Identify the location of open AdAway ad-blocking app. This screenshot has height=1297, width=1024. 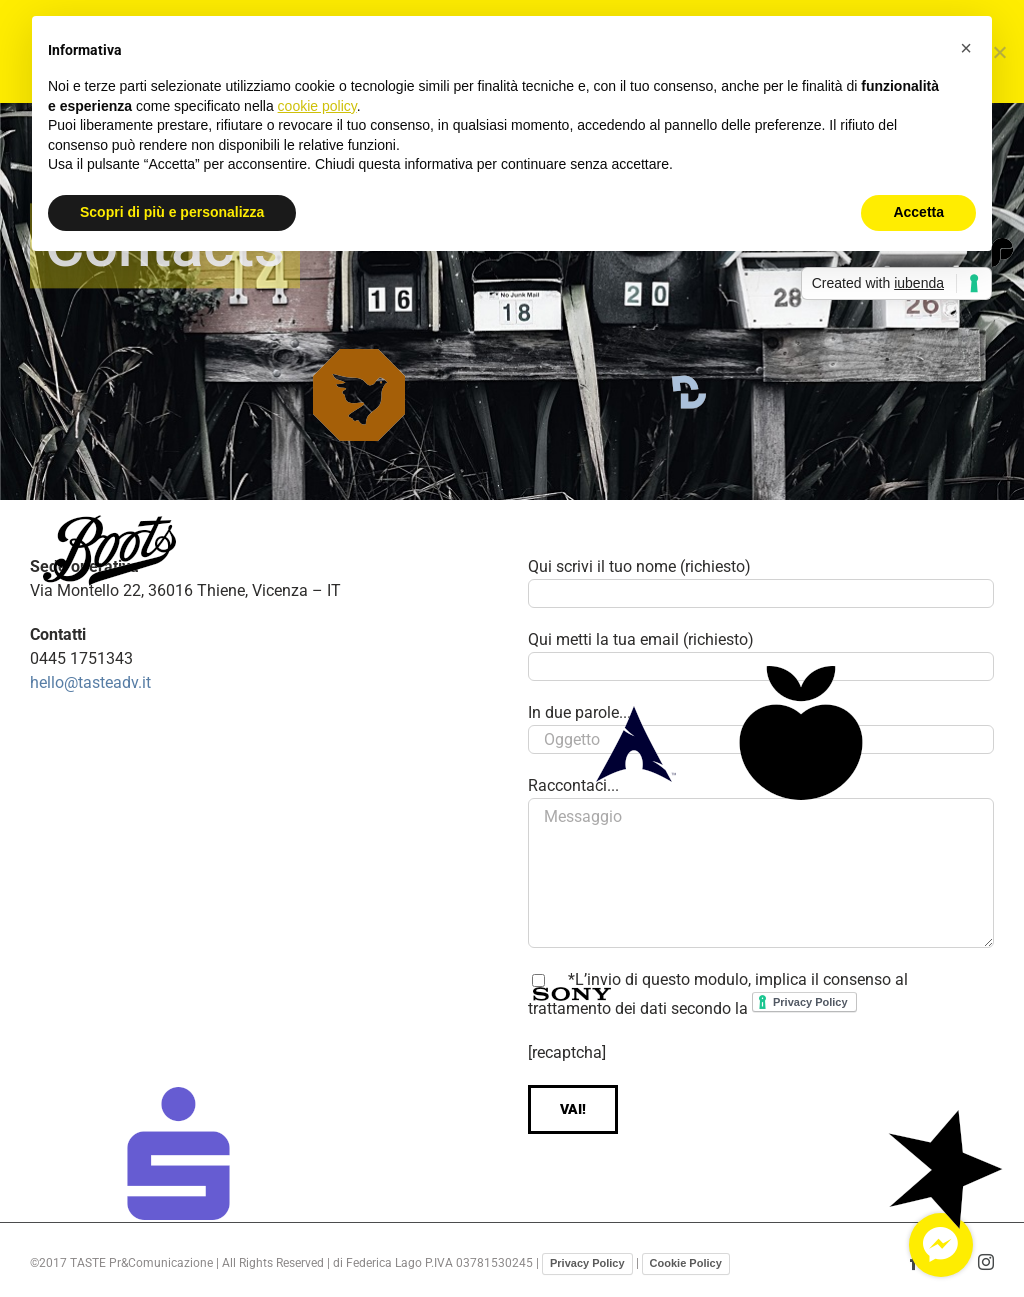
(359, 395).